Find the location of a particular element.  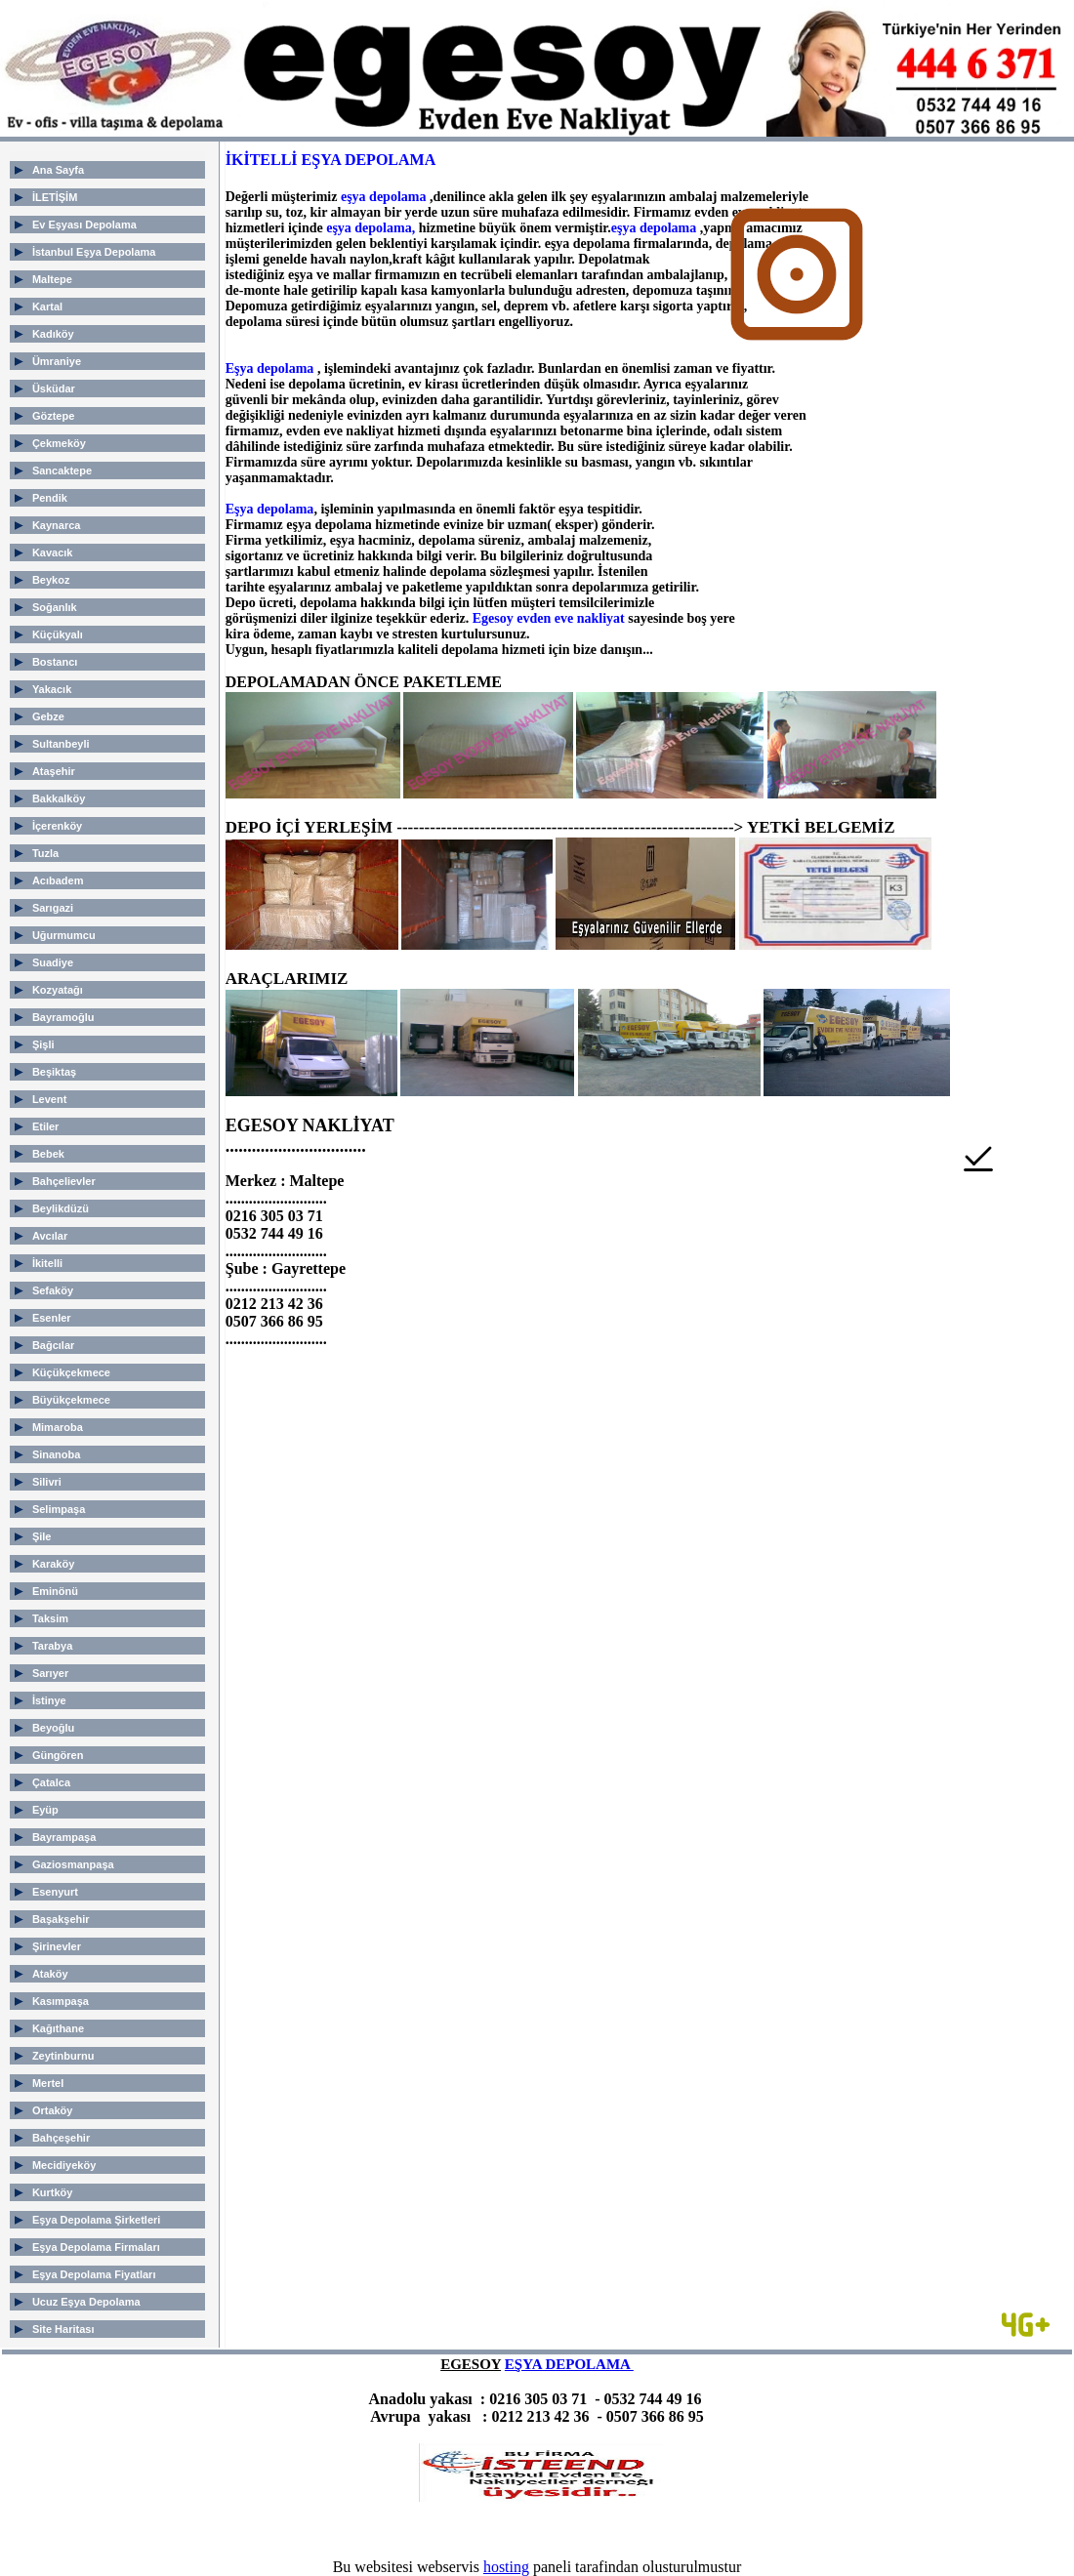

indicates 4G+ or LTE-Advanced network connectivity is located at coordinates (1025, 2324).